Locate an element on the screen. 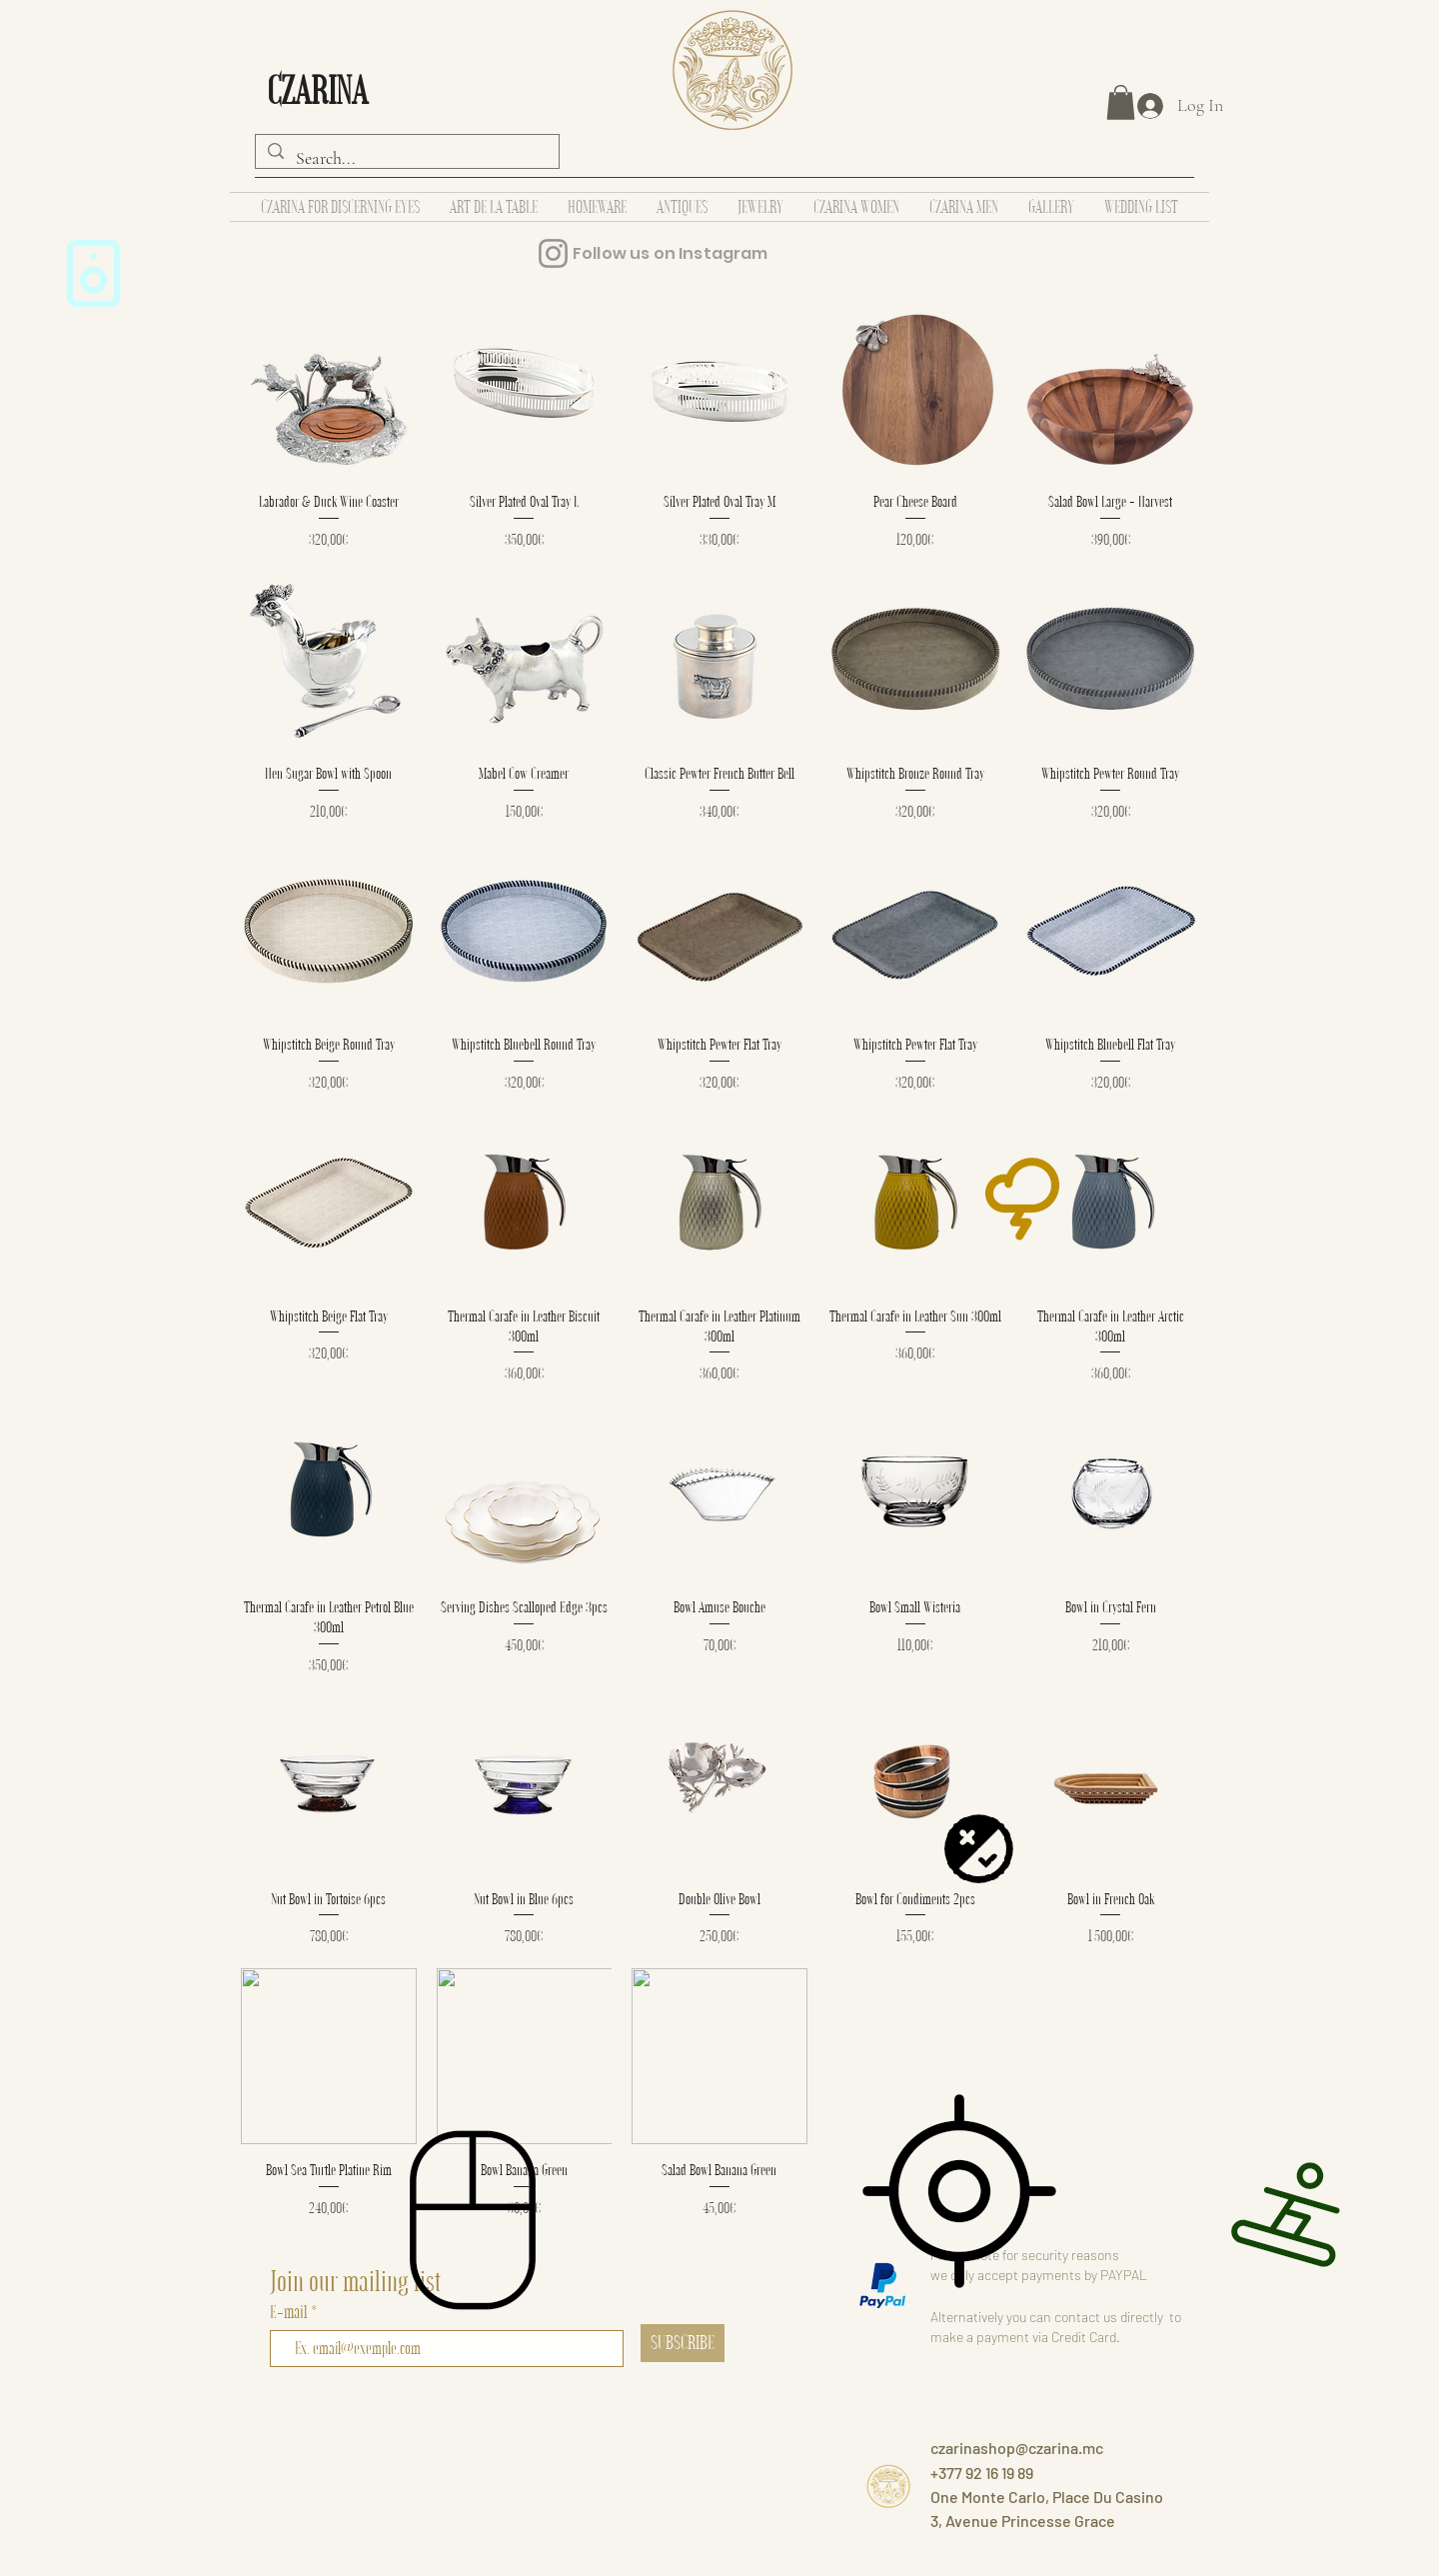  indicates thunderstorm or severe weather conditions is located at coordinates (1022, 1198).